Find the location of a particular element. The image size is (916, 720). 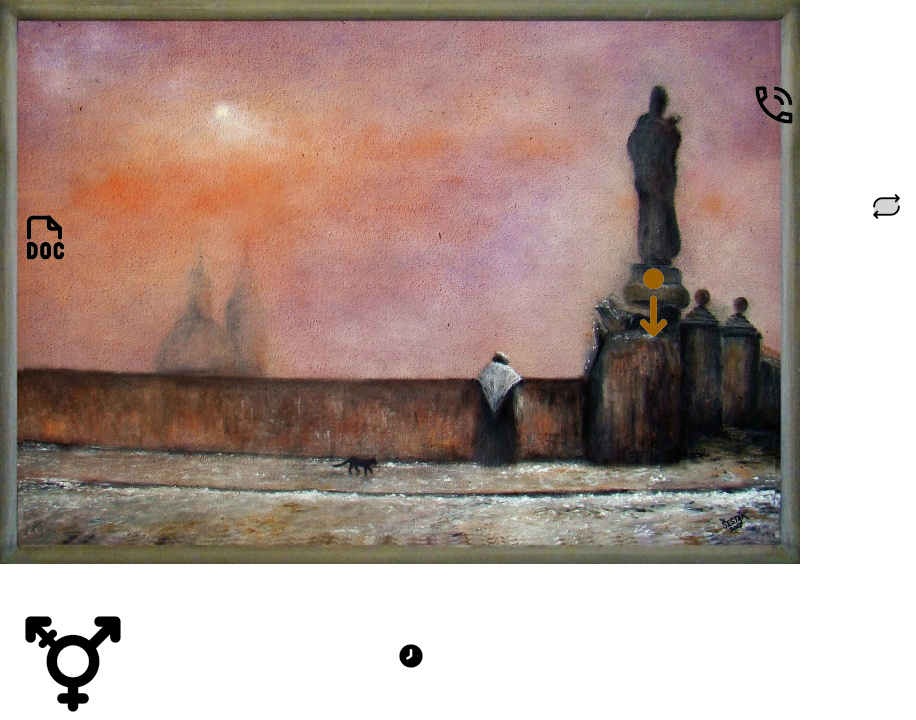

toggle repeat mode for media playback is located at coordinates (886, 206).